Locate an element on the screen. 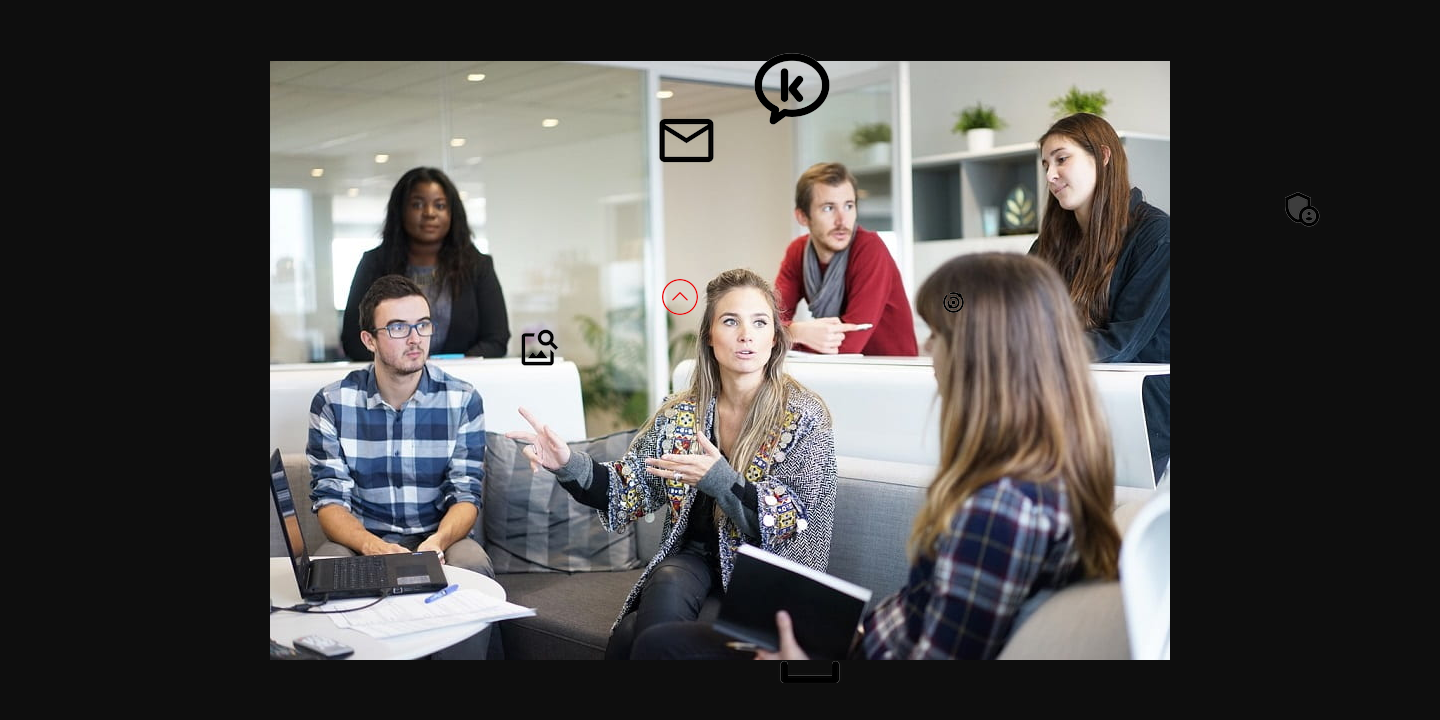  view unread emails or messages is located at coordinates (686, 140).